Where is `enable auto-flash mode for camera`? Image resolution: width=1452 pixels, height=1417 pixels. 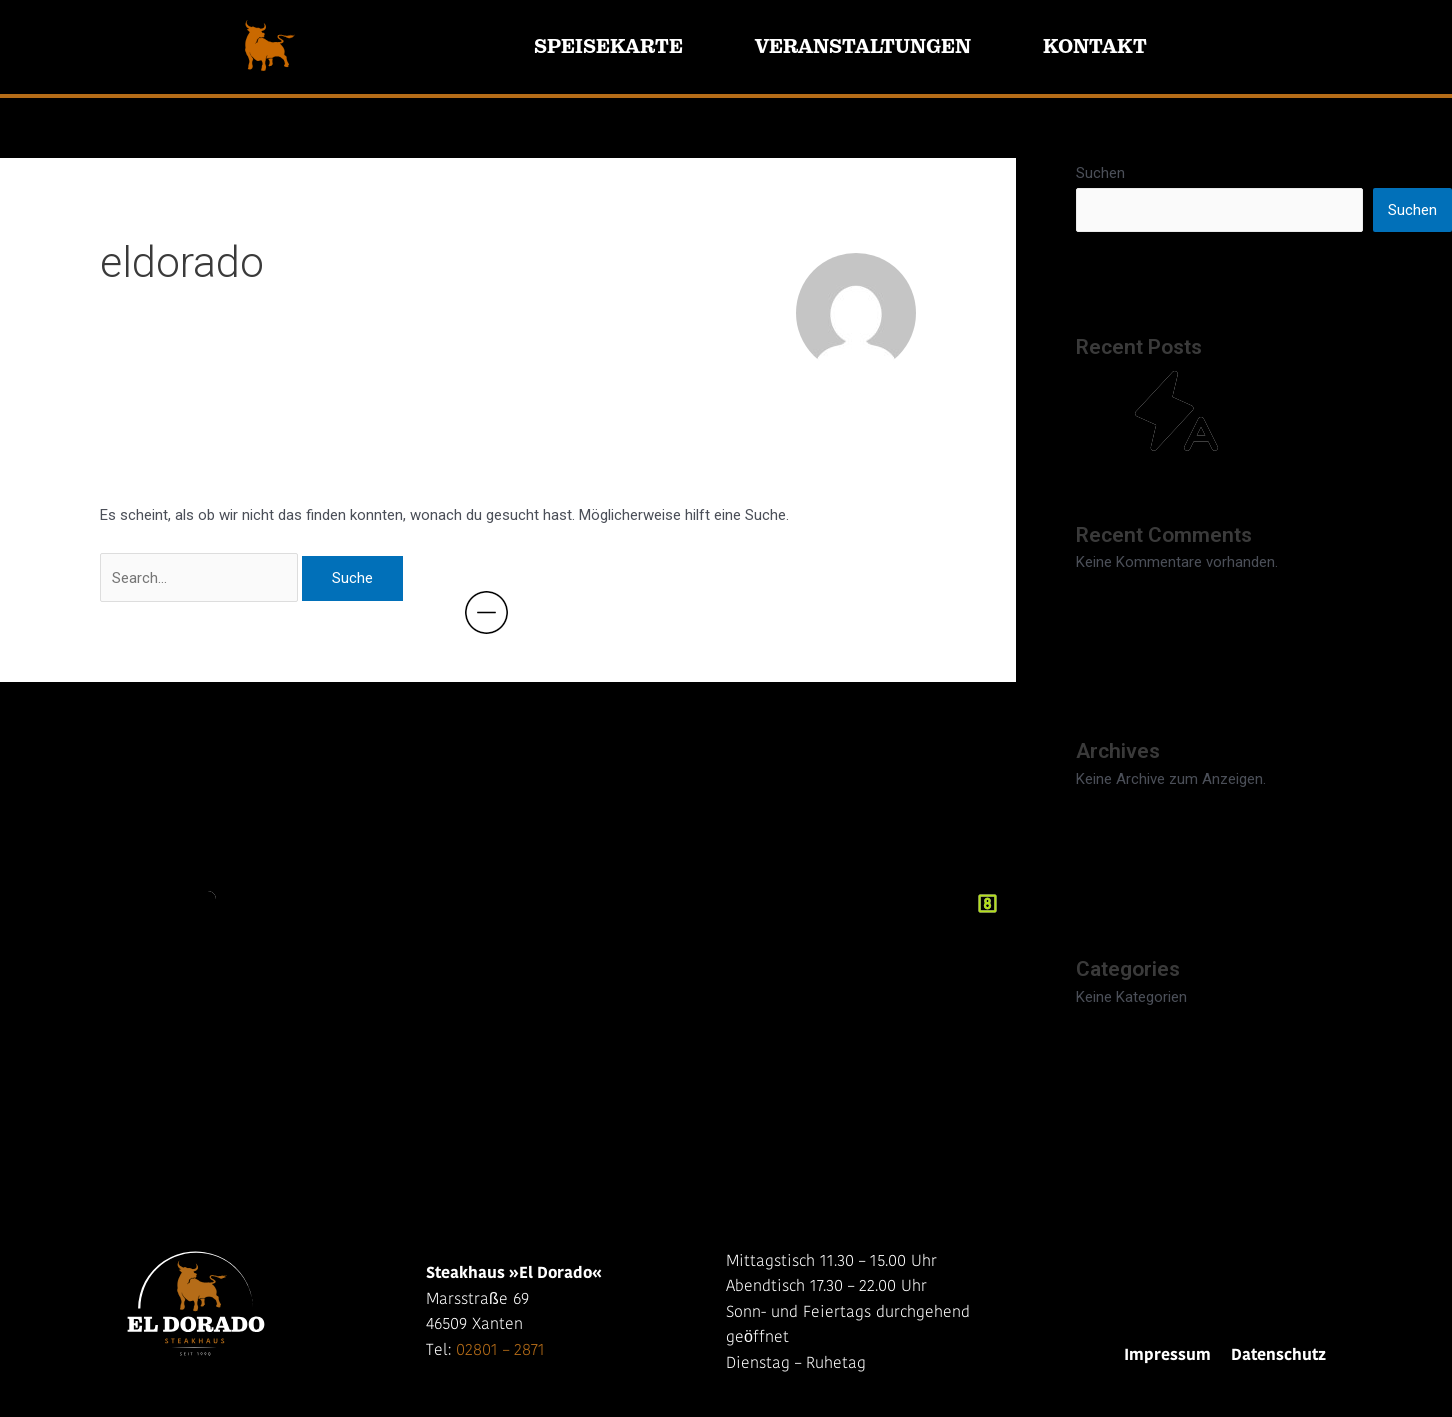
enable auto-flash mode for camera is located at coordinates (1175, 414).